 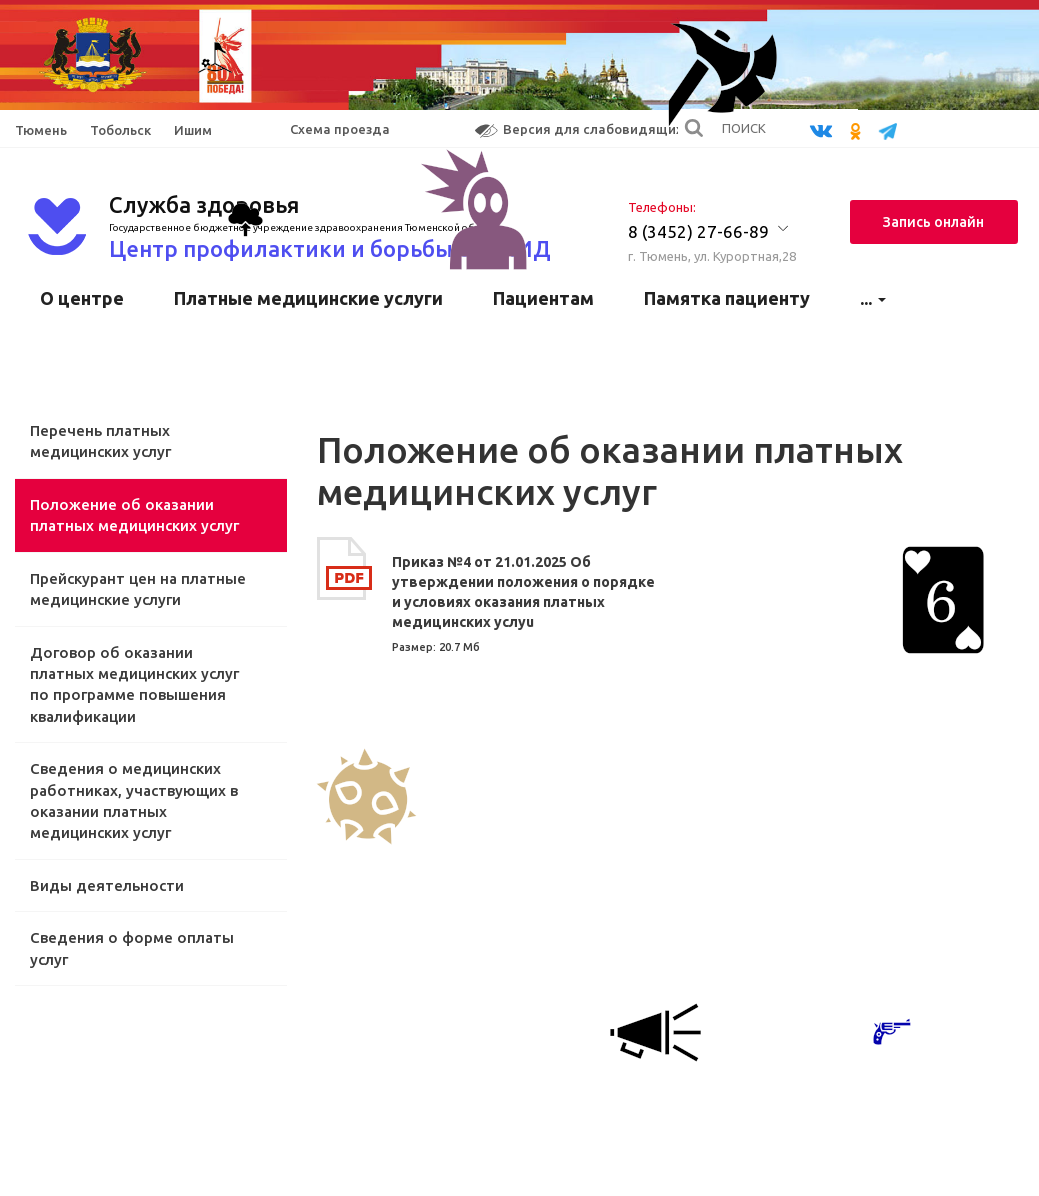 What do you see at coordinates (366, 796) in the screenshot?
I see `represents a hazard or damage-dealing obstacle in gameplay` at bounding box center [366, 796].